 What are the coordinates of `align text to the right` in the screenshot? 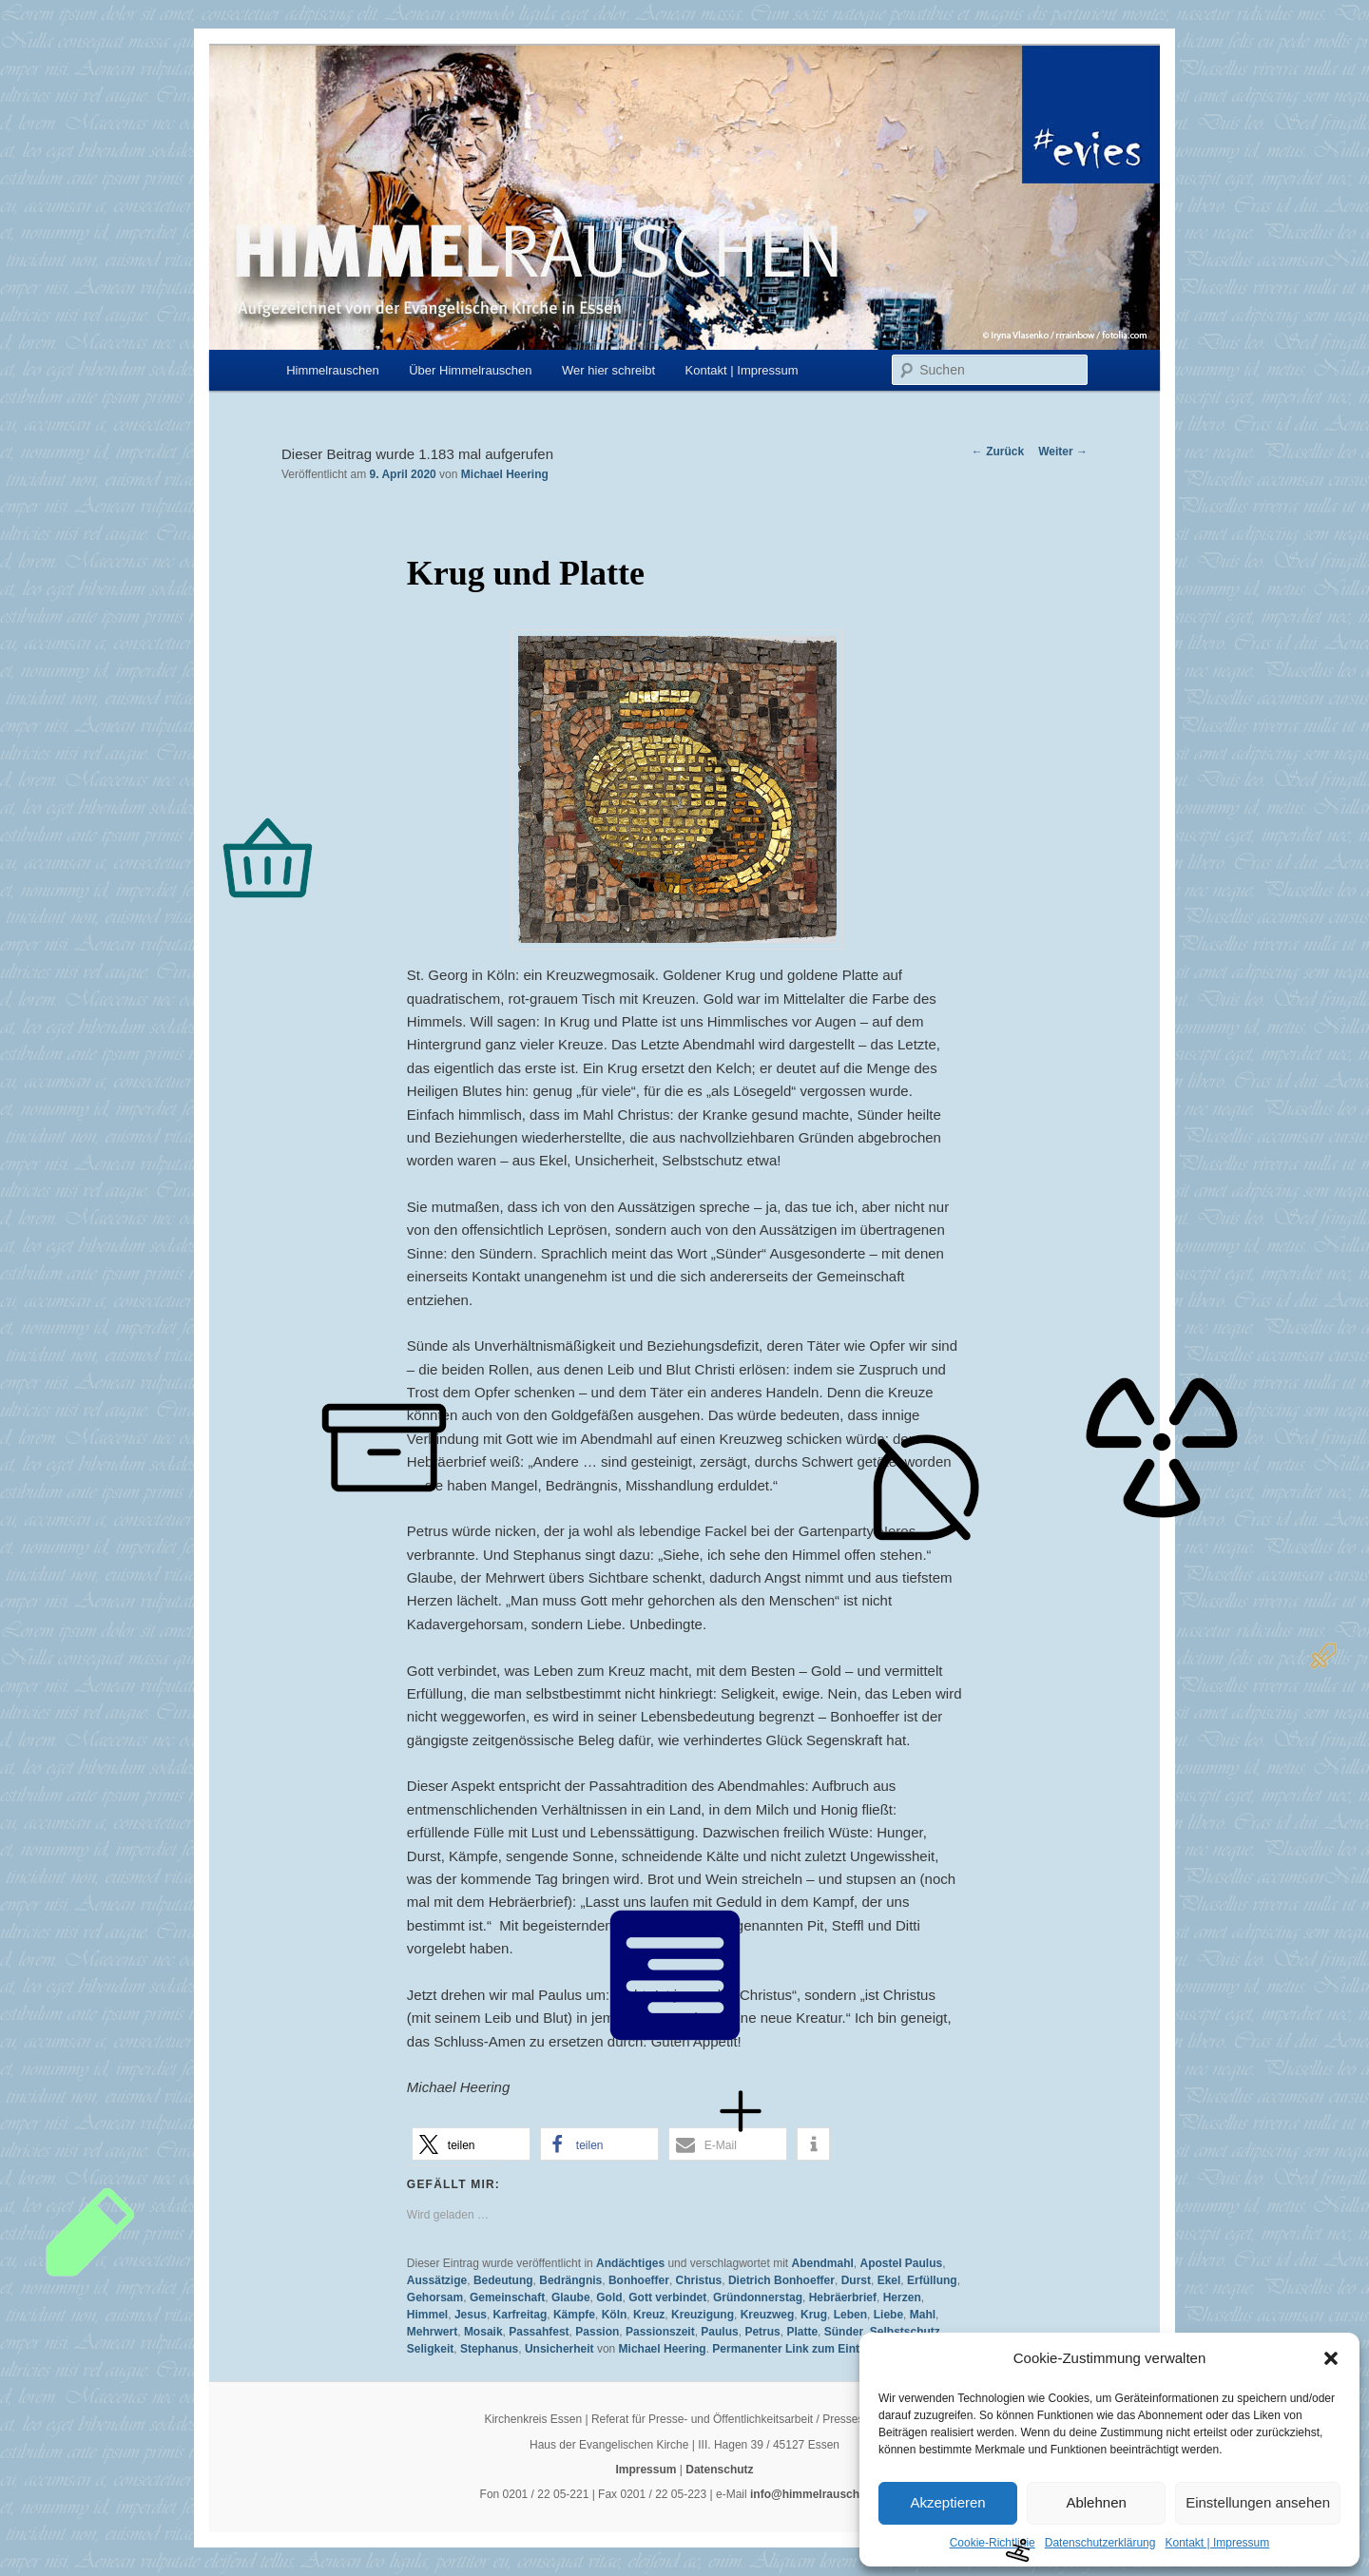 It's located at (675, 1975).